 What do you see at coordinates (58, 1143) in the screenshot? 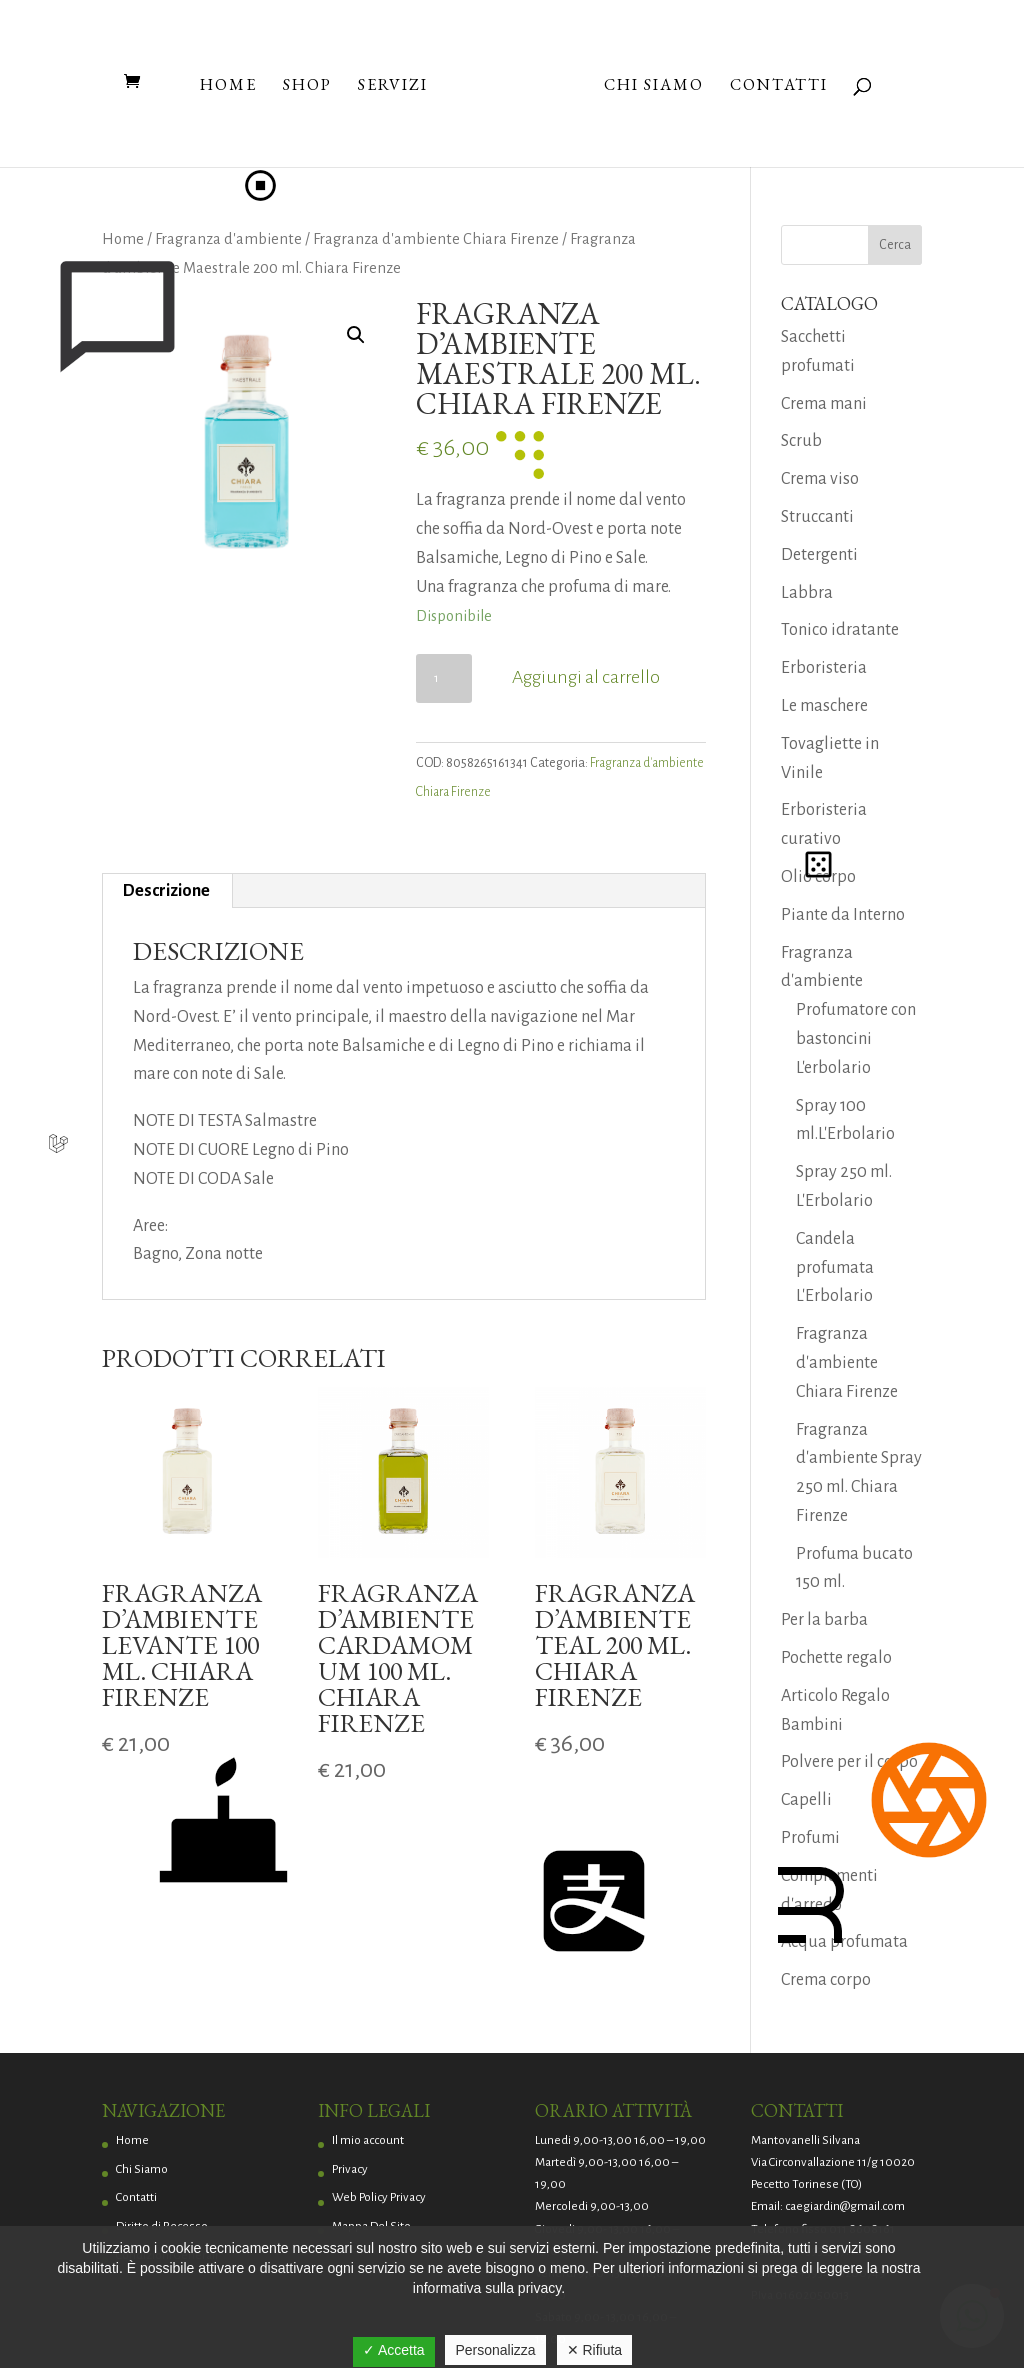
I see `Laravel framework branding or integration` at bounding box center [58, 1143].